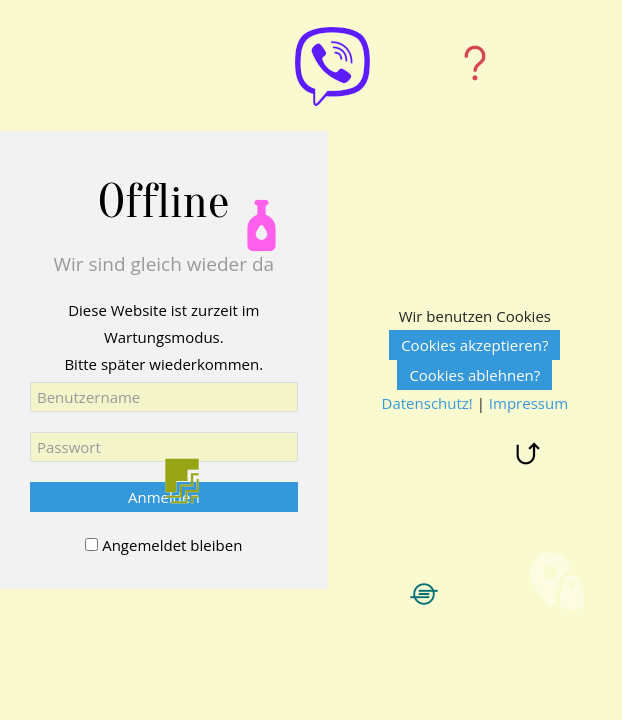 This screenshot has width=622, height=720. What do you see at coordinates (557, 579) in the screenshot?
I see `indicates a private or secured location` at bounding box center [557, 579].